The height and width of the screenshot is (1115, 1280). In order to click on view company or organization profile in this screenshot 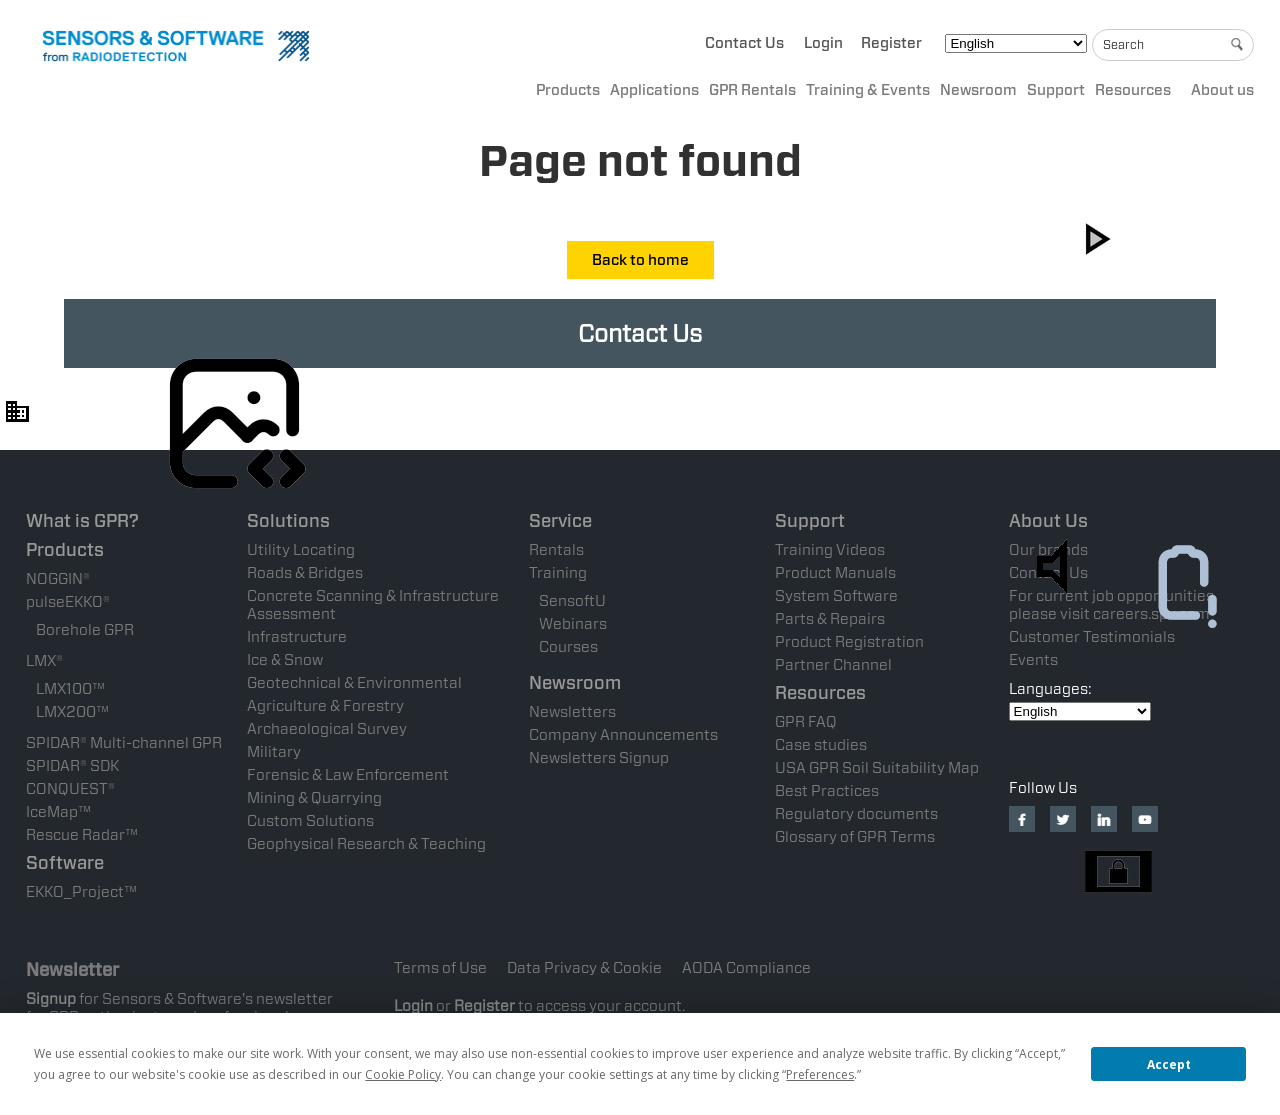, I will do `click(17, 411)`.